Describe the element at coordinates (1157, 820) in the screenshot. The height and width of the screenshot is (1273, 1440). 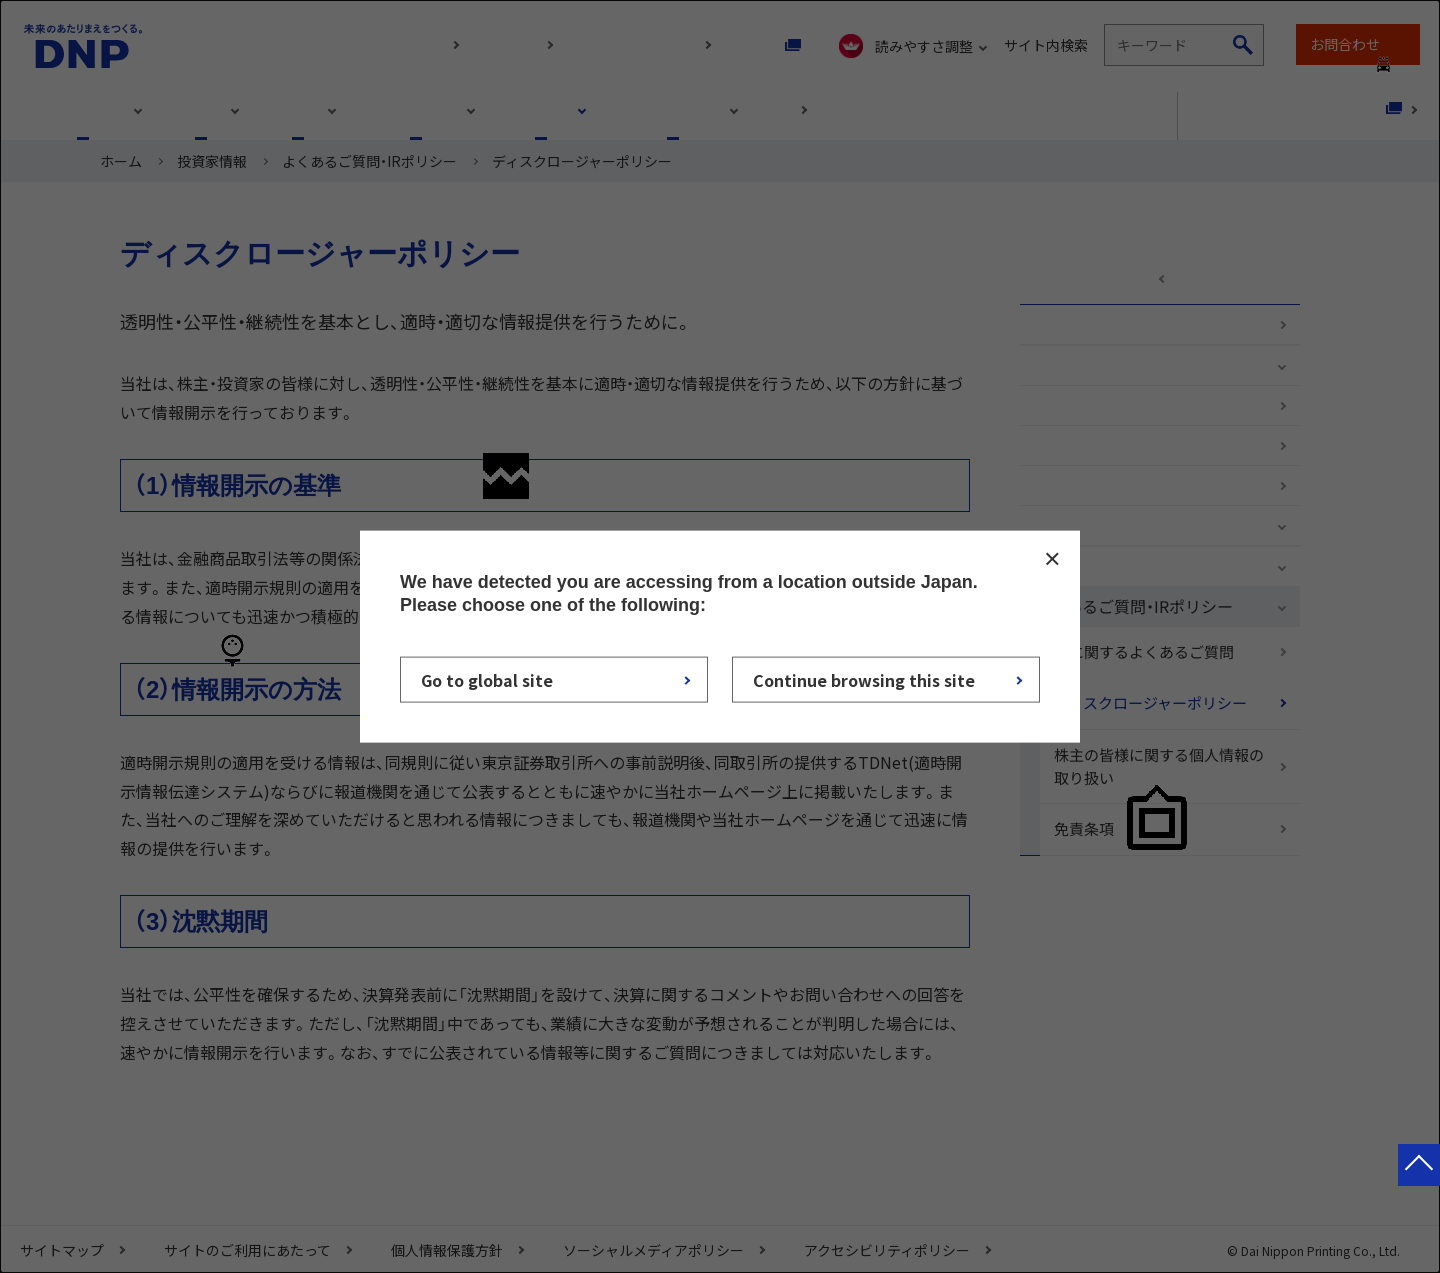
I see `view framed photos or artwork` at that location.